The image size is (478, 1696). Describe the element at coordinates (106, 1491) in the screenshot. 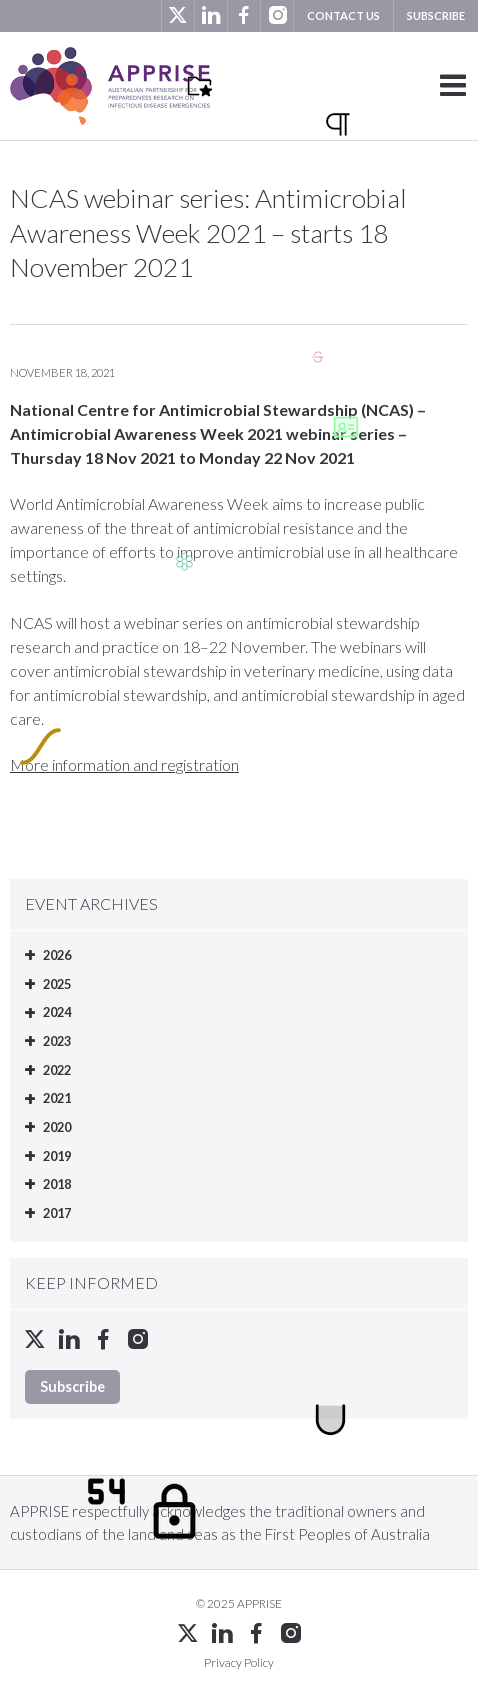

I see `indicates item number 54 in a list or sequence` at that location.